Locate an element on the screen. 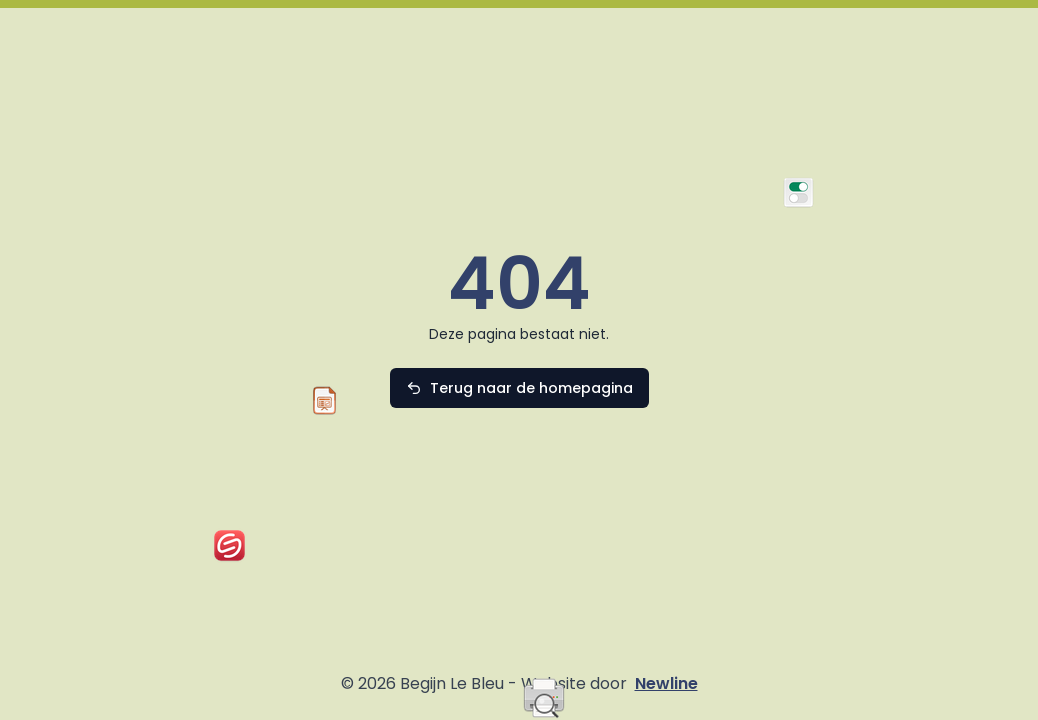 The height and width of the screenshot is (720, 1038). preview document before printing is located at coordinates (544, 698).